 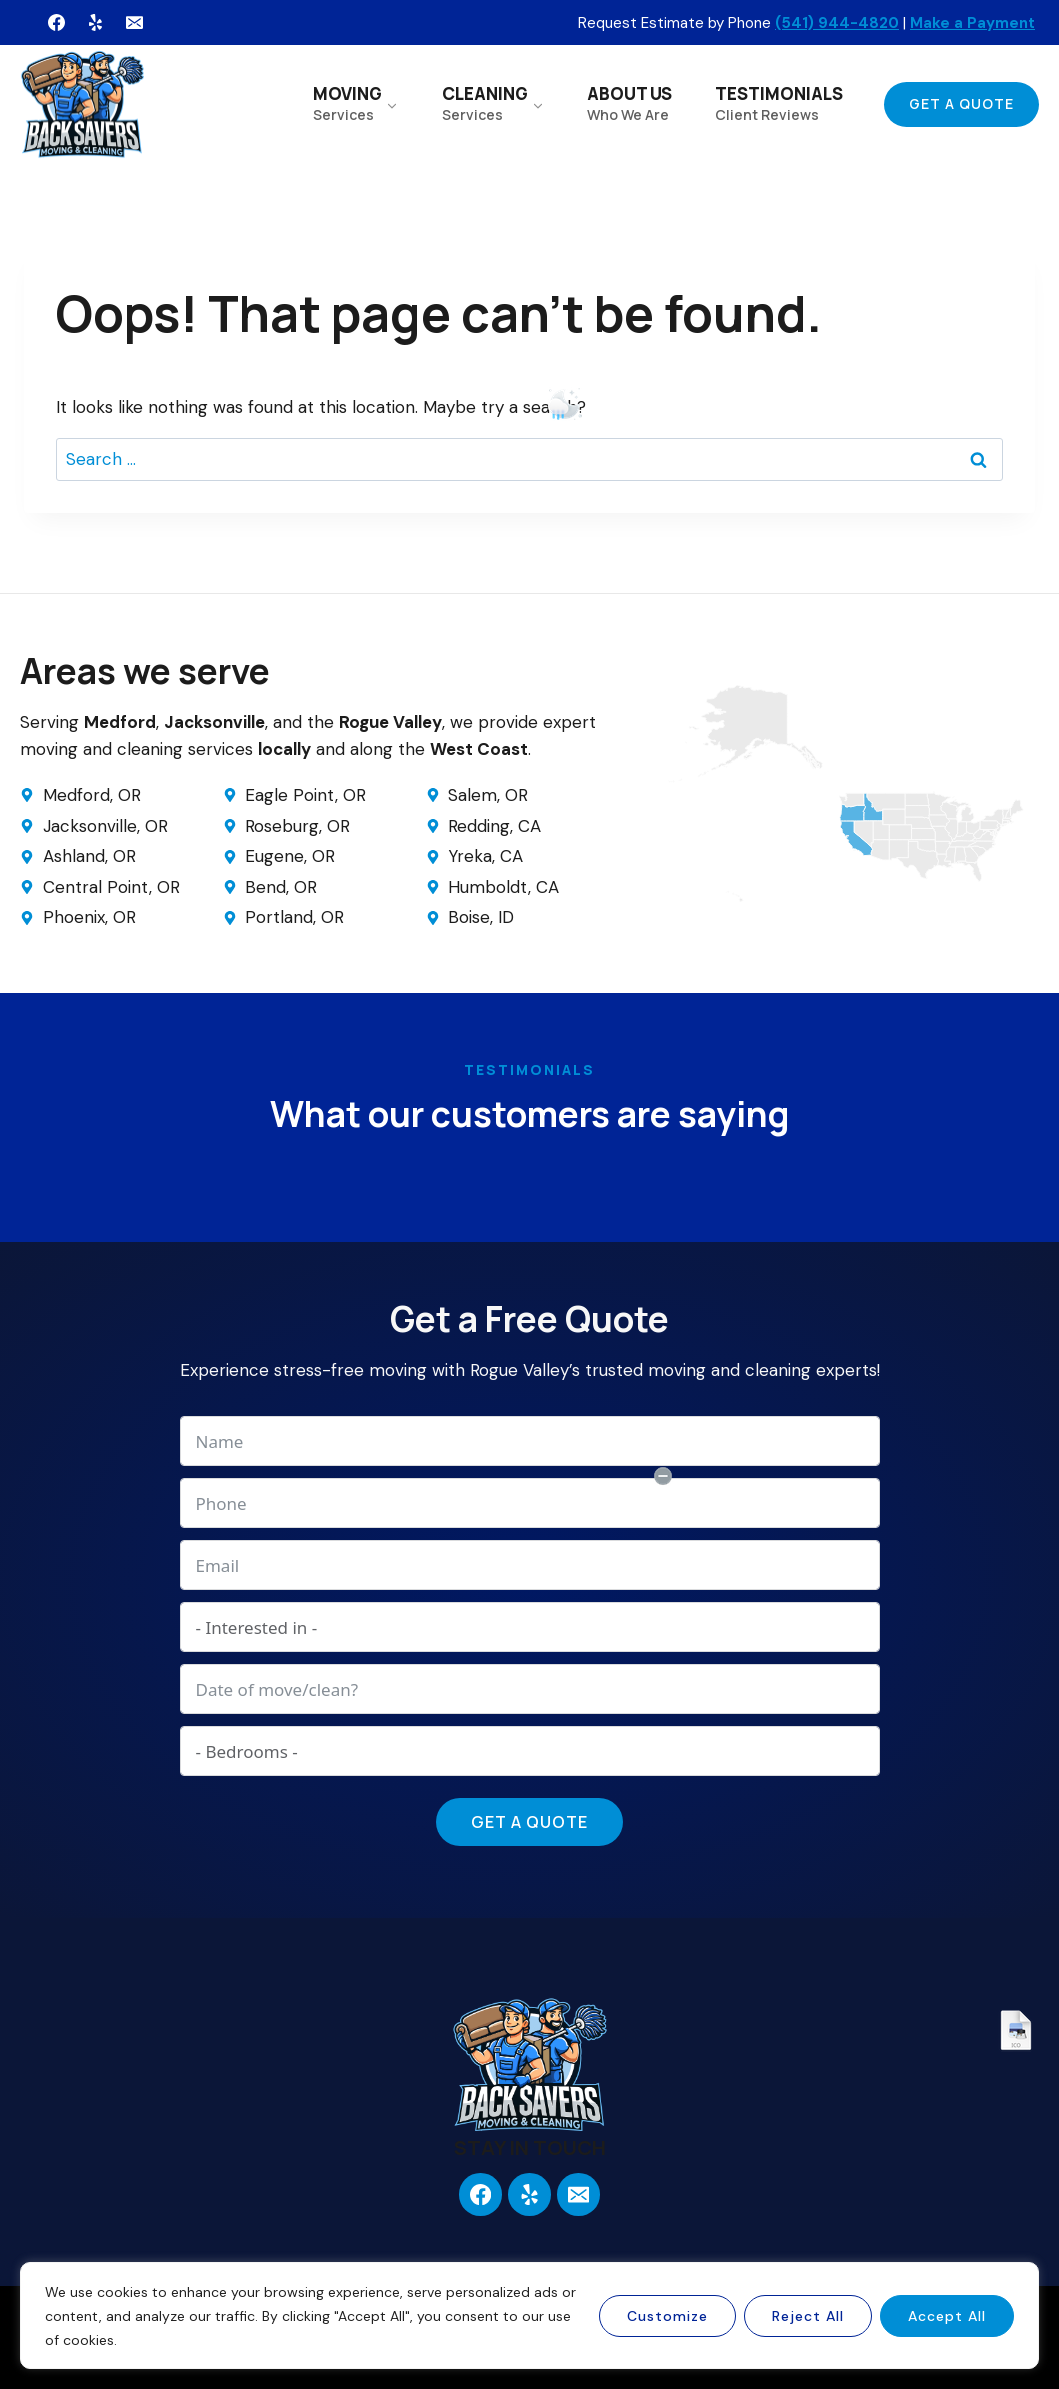 What do you see at coordinates (565, 404) in the screenshot?
I see `indicates nighttime rain or showers in weather forecast` at bounding box center [565, 404].